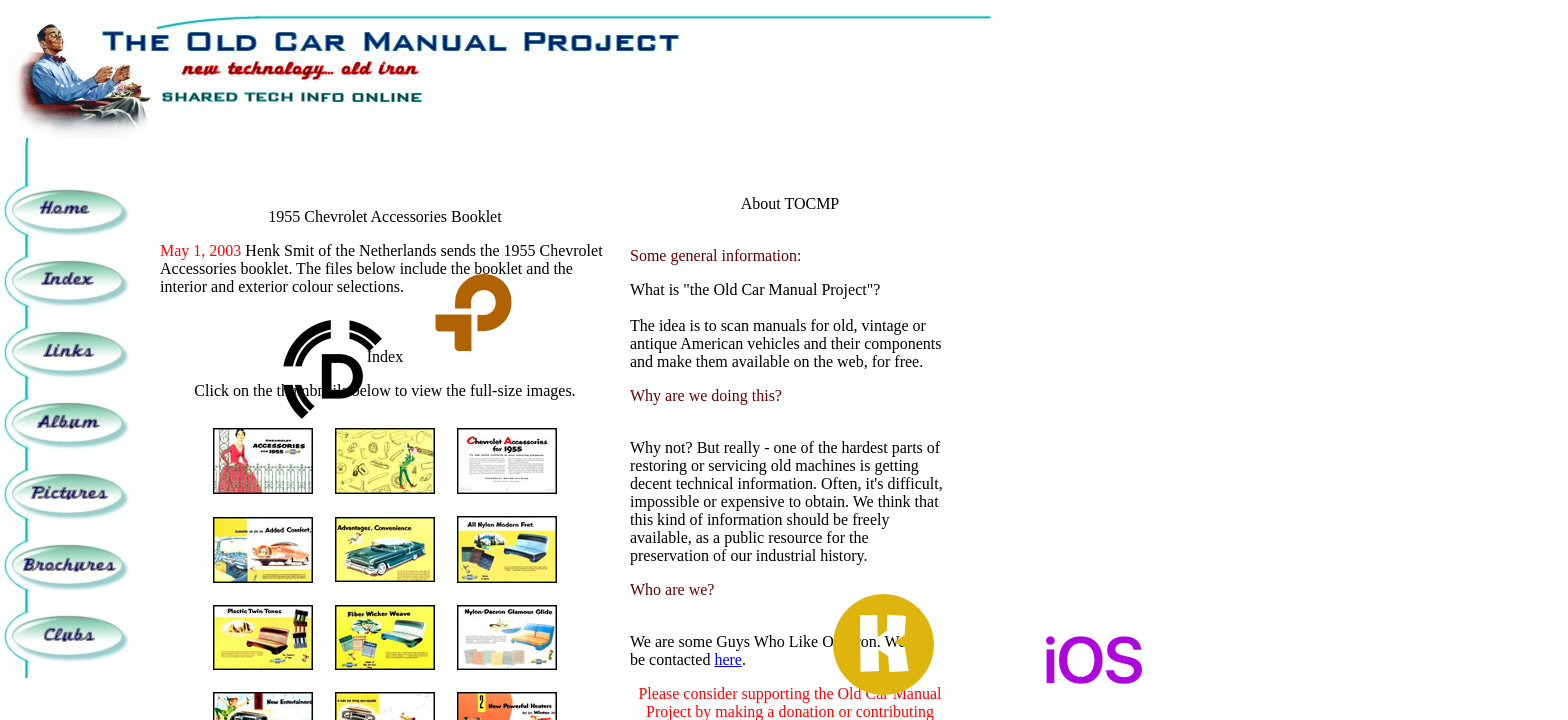 The height and width of the screenshot is (720, 1568). Describe the element at coordinates (1094, 660) in the screenshot. I see `indicates iOS platform compatibility` at that location.